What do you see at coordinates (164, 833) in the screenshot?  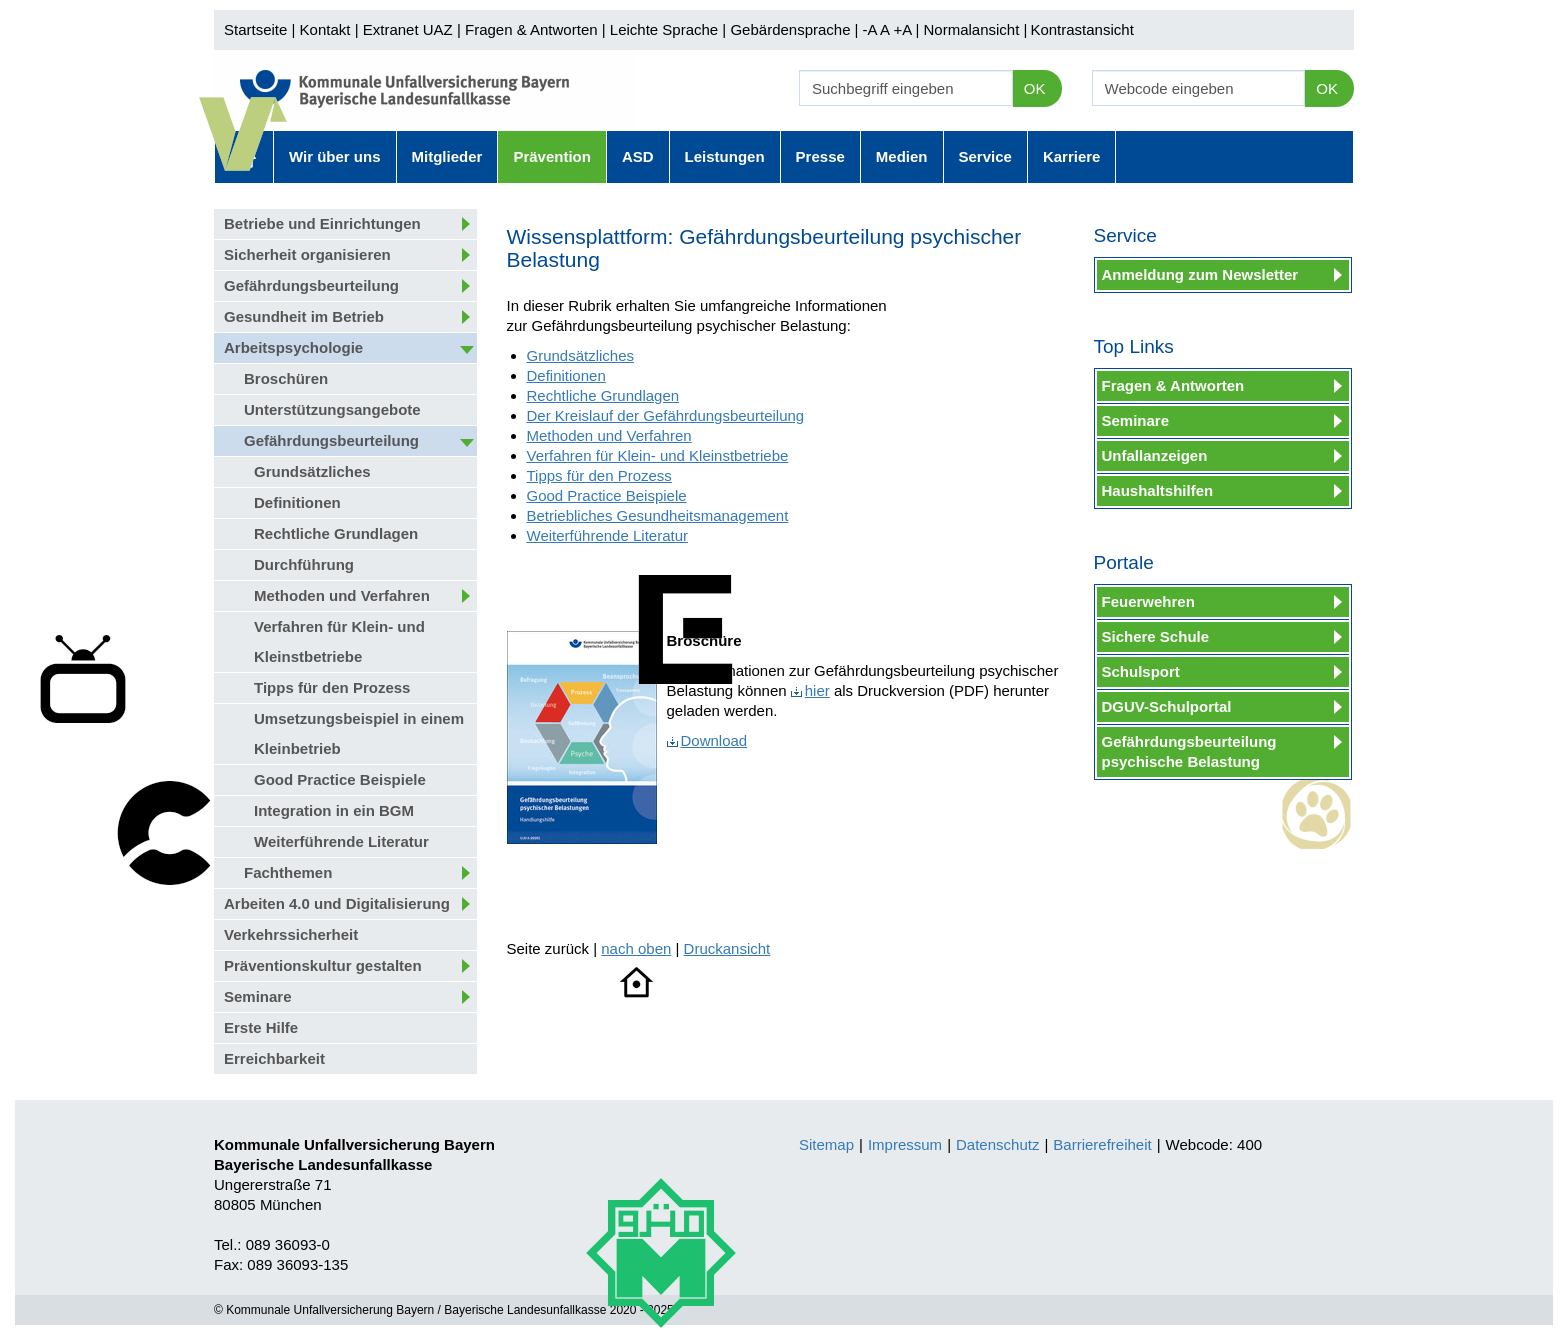 I see `elastic cloud logo` at bounding box center [164, 833].